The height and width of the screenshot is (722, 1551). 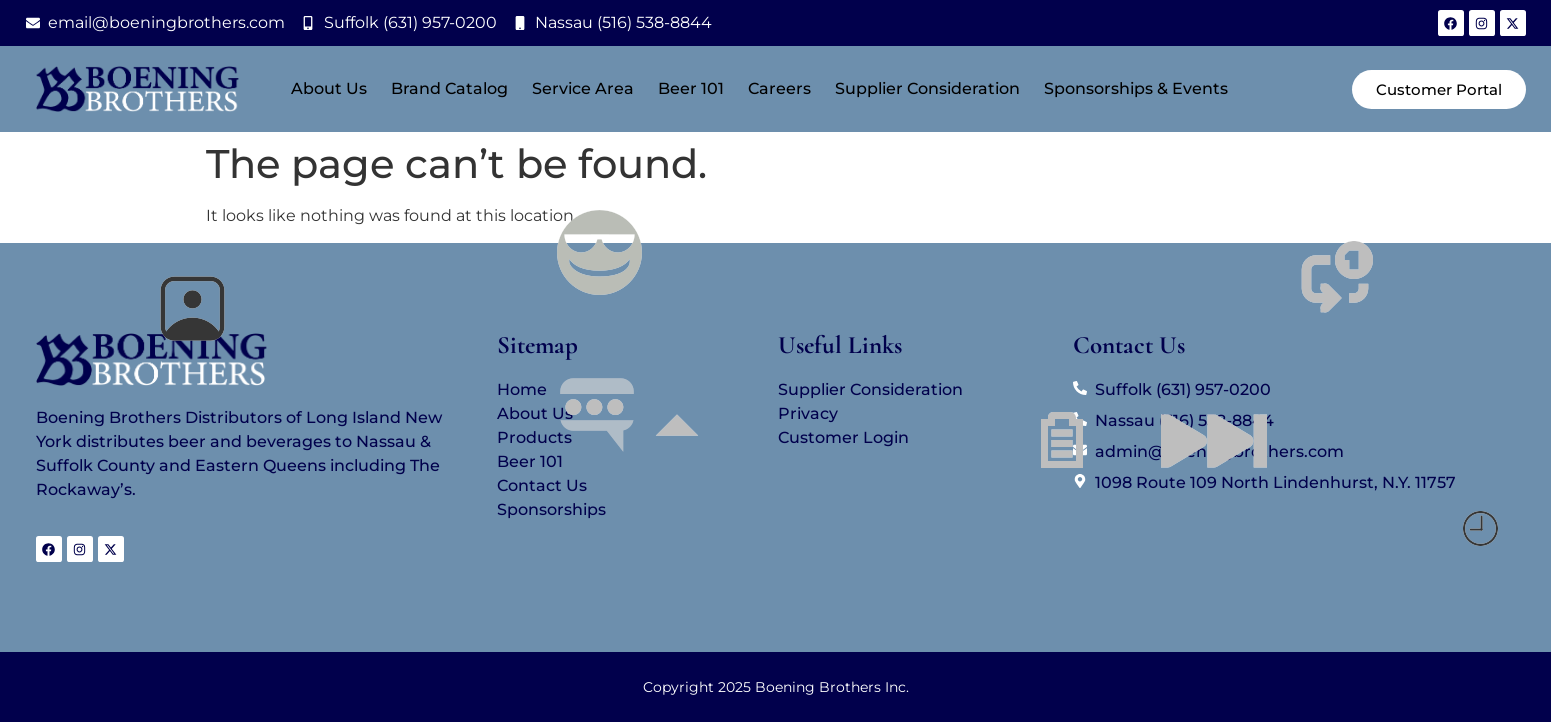 I want to click on scroll or pan upward, so click(x=677, y=427).